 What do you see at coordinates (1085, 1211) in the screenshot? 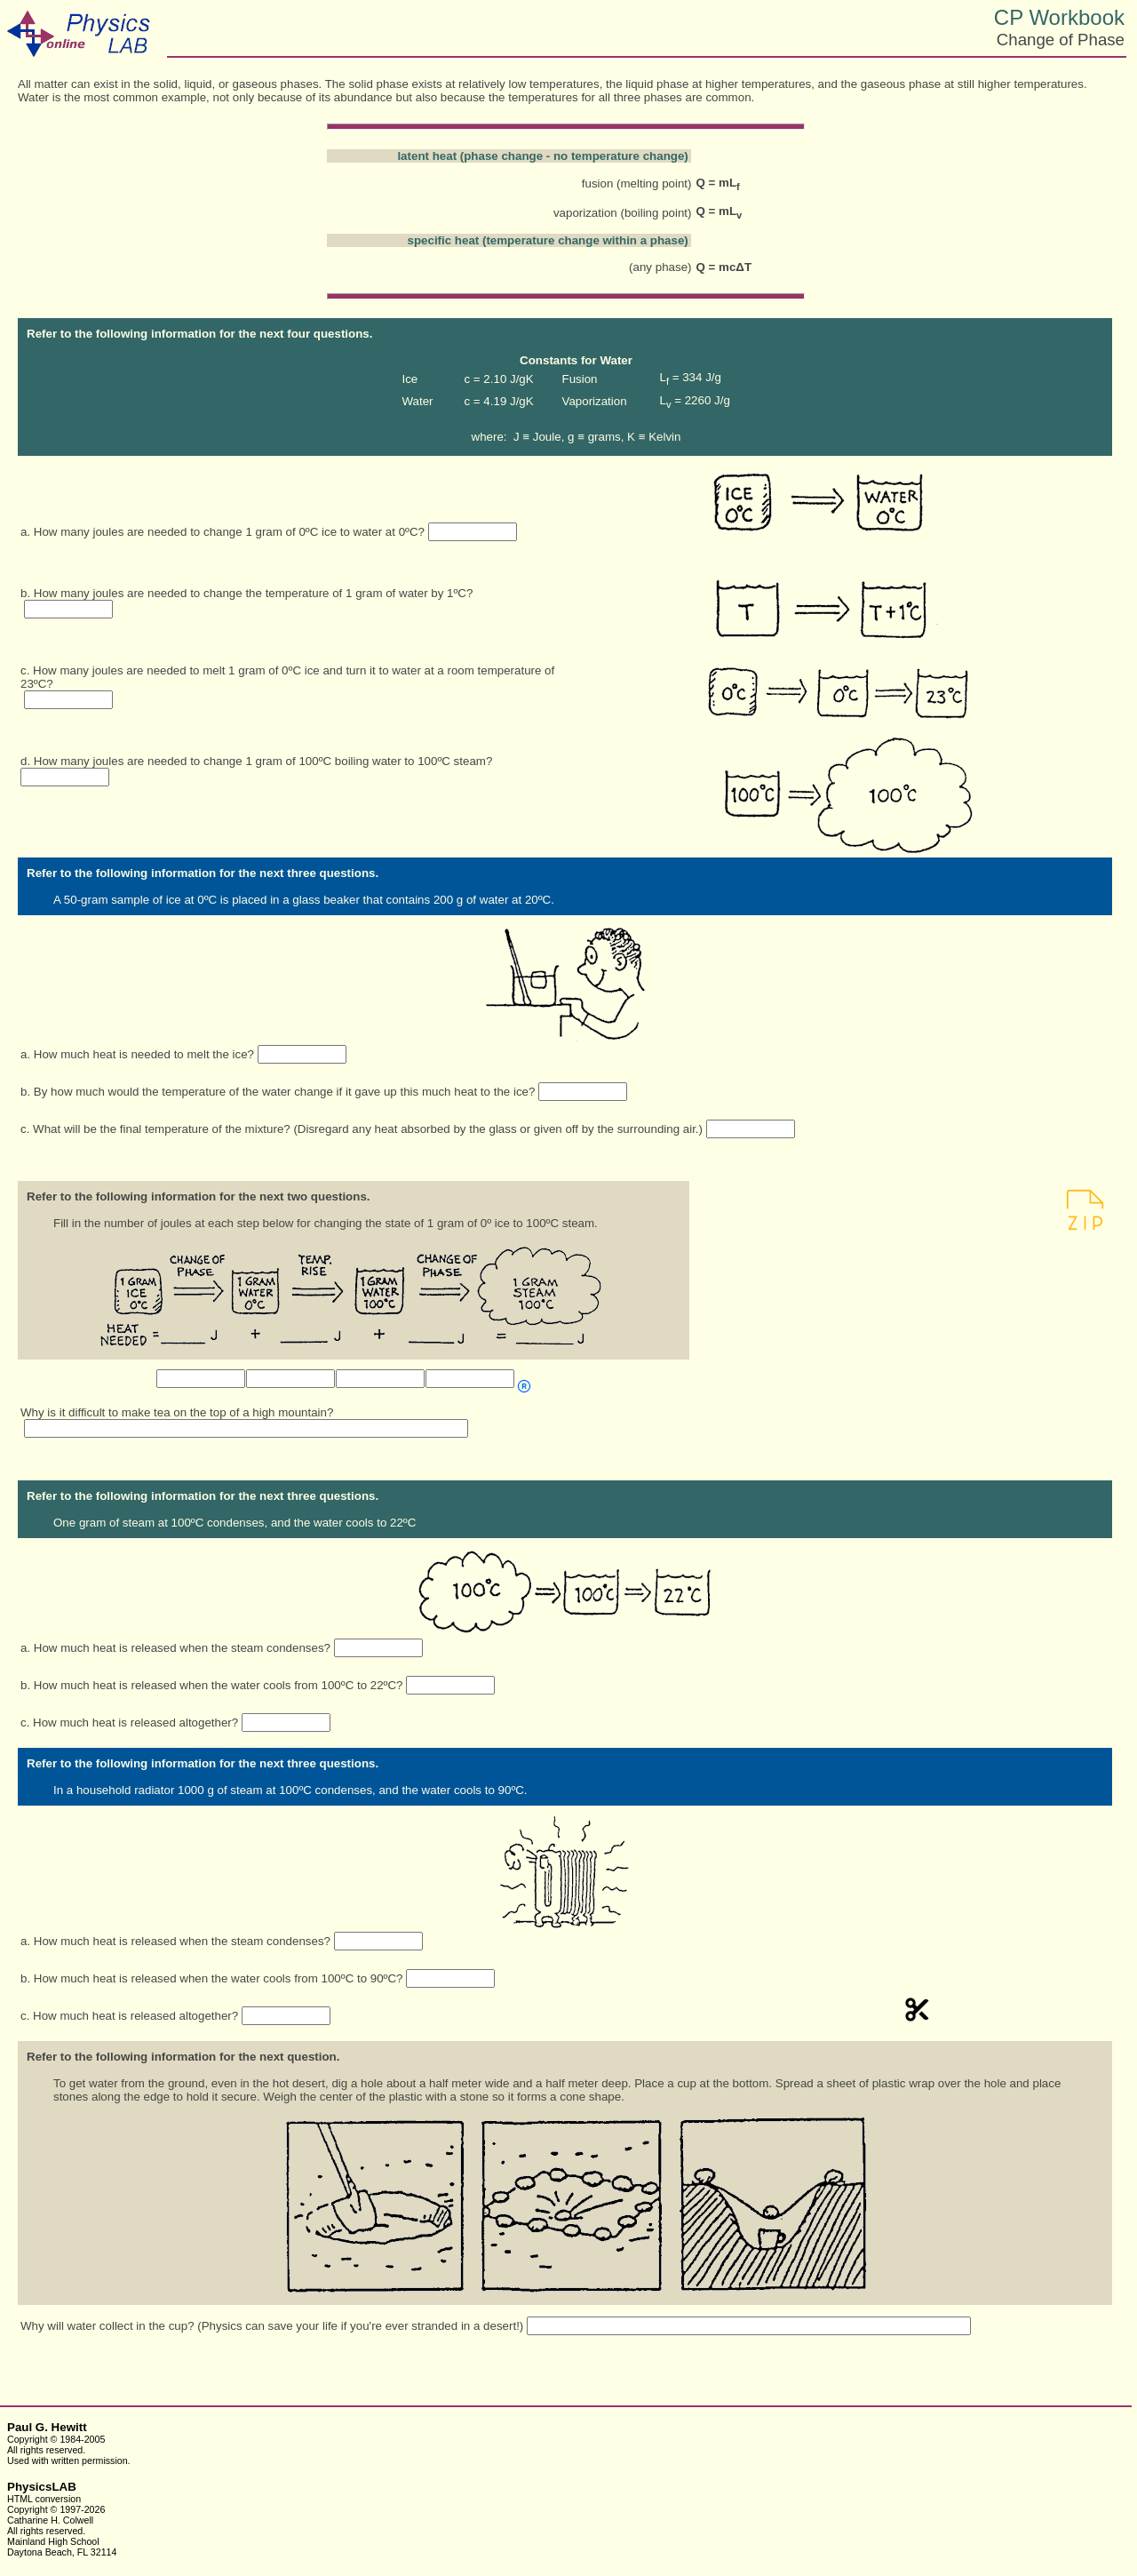
I see `compress or archive files into a zip folder` at bounding box center [1085, 1211].